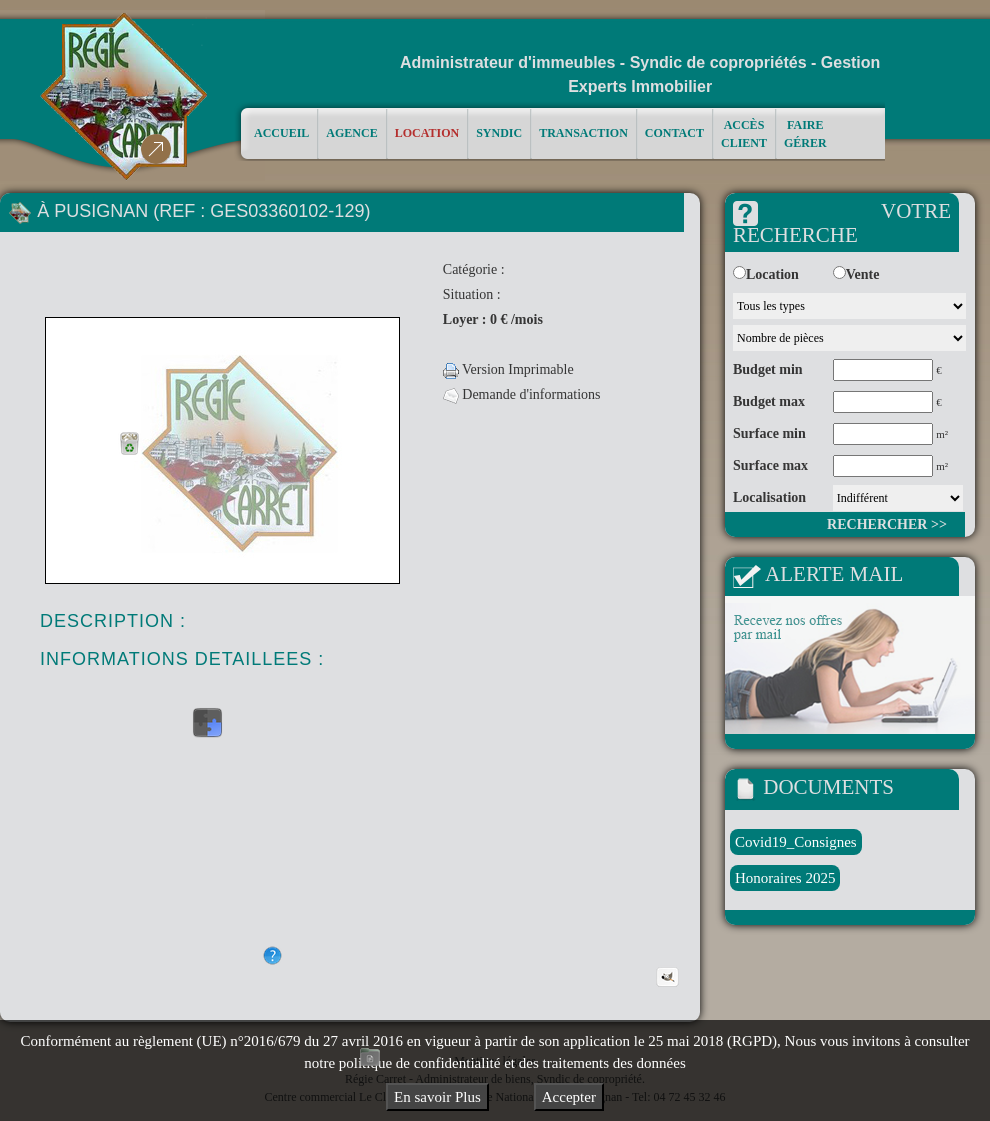 This screenshot has height=1121, width=990. What do you see at coordinates (129, 443) in the screenshot?
I see `indicates trash bin contains deleted items` at bounding box center [129, 443].